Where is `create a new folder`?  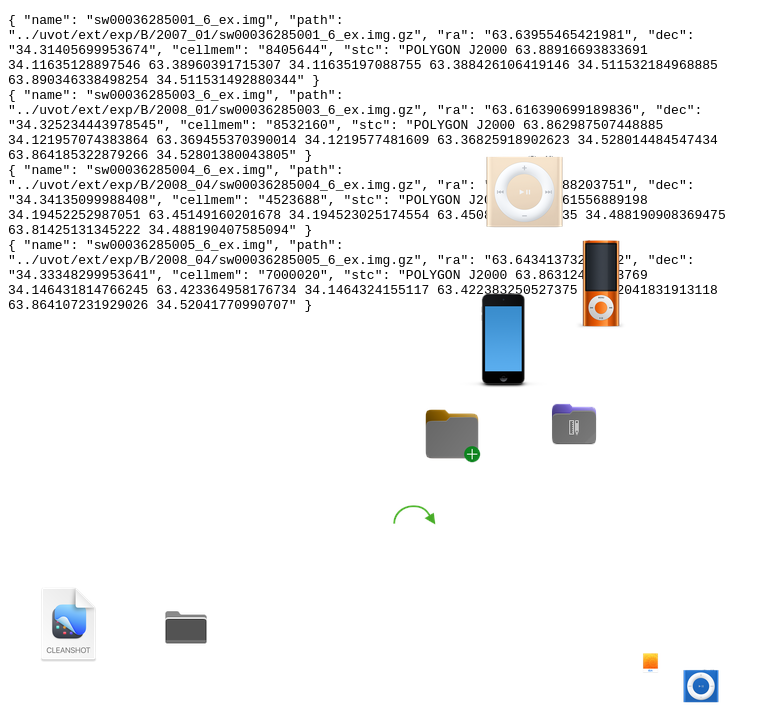
create a new folder is located at coordinates (452, 434).